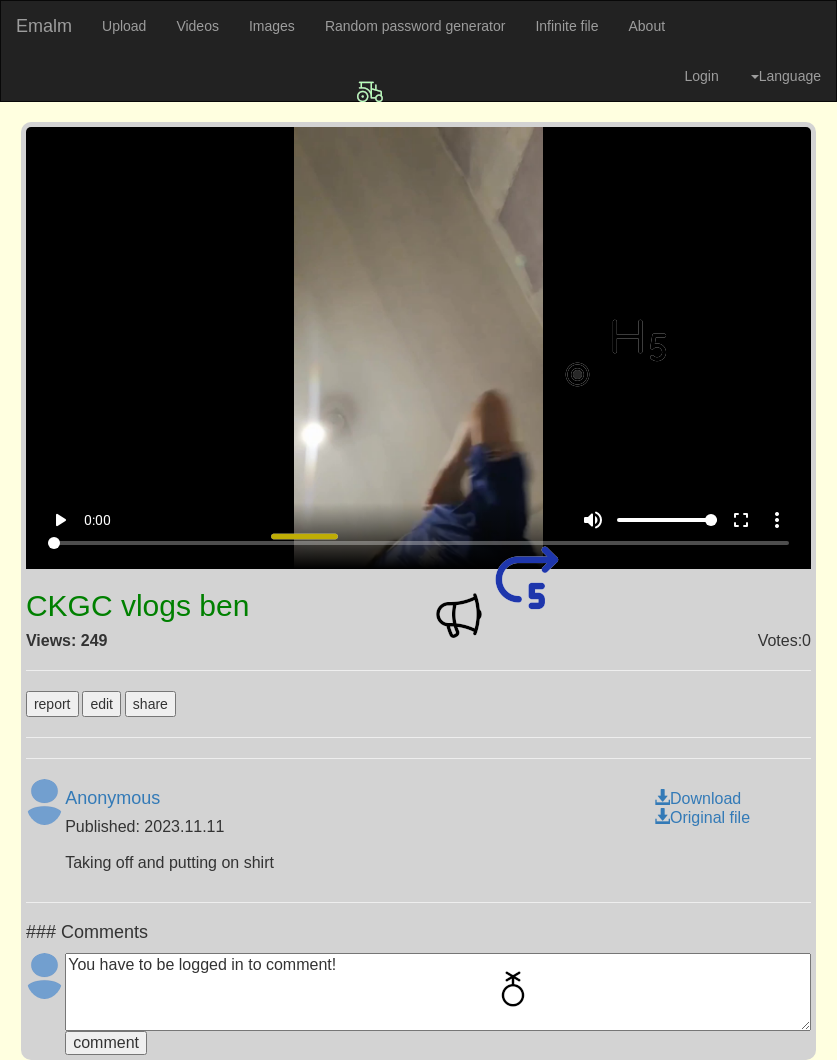  Describe the element at coordinates (577, 374) in the screenshot. I see `select a single option from a list` at that location.